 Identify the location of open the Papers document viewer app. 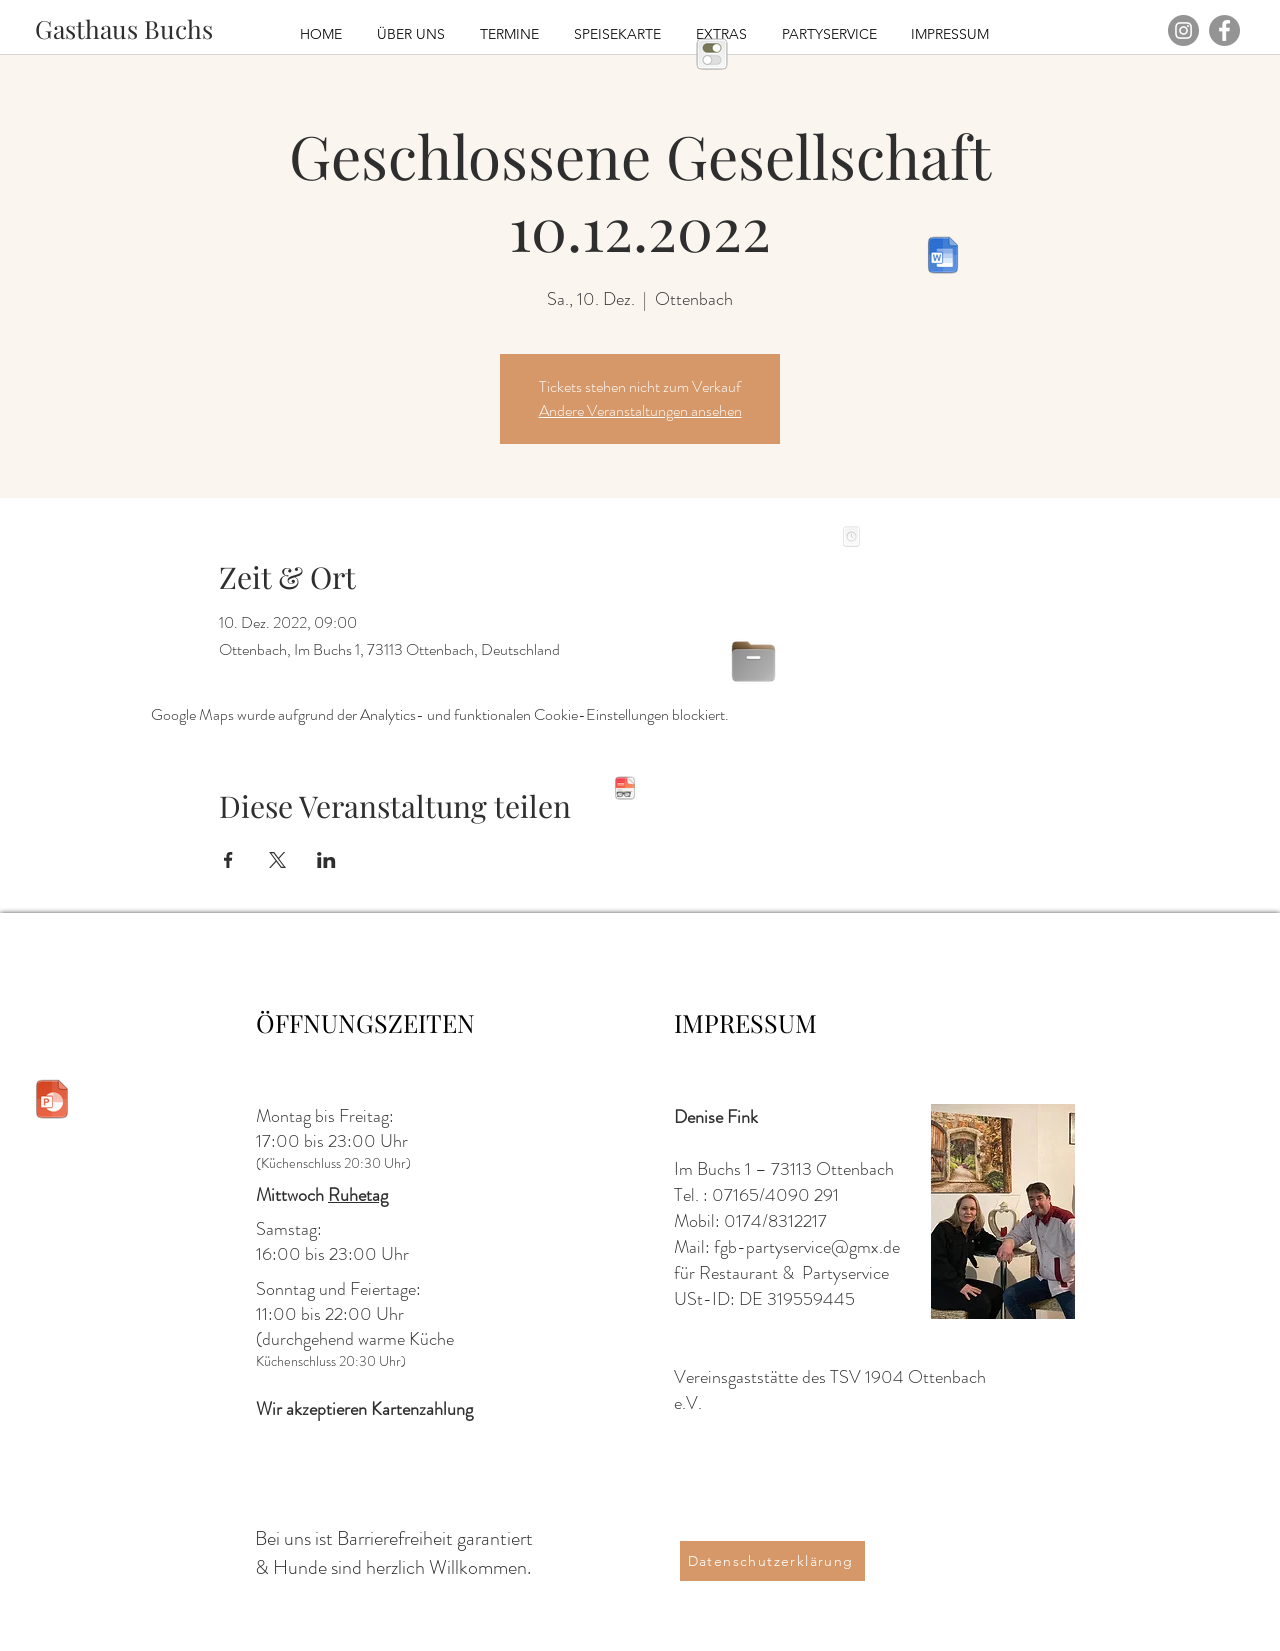
(625, 788).